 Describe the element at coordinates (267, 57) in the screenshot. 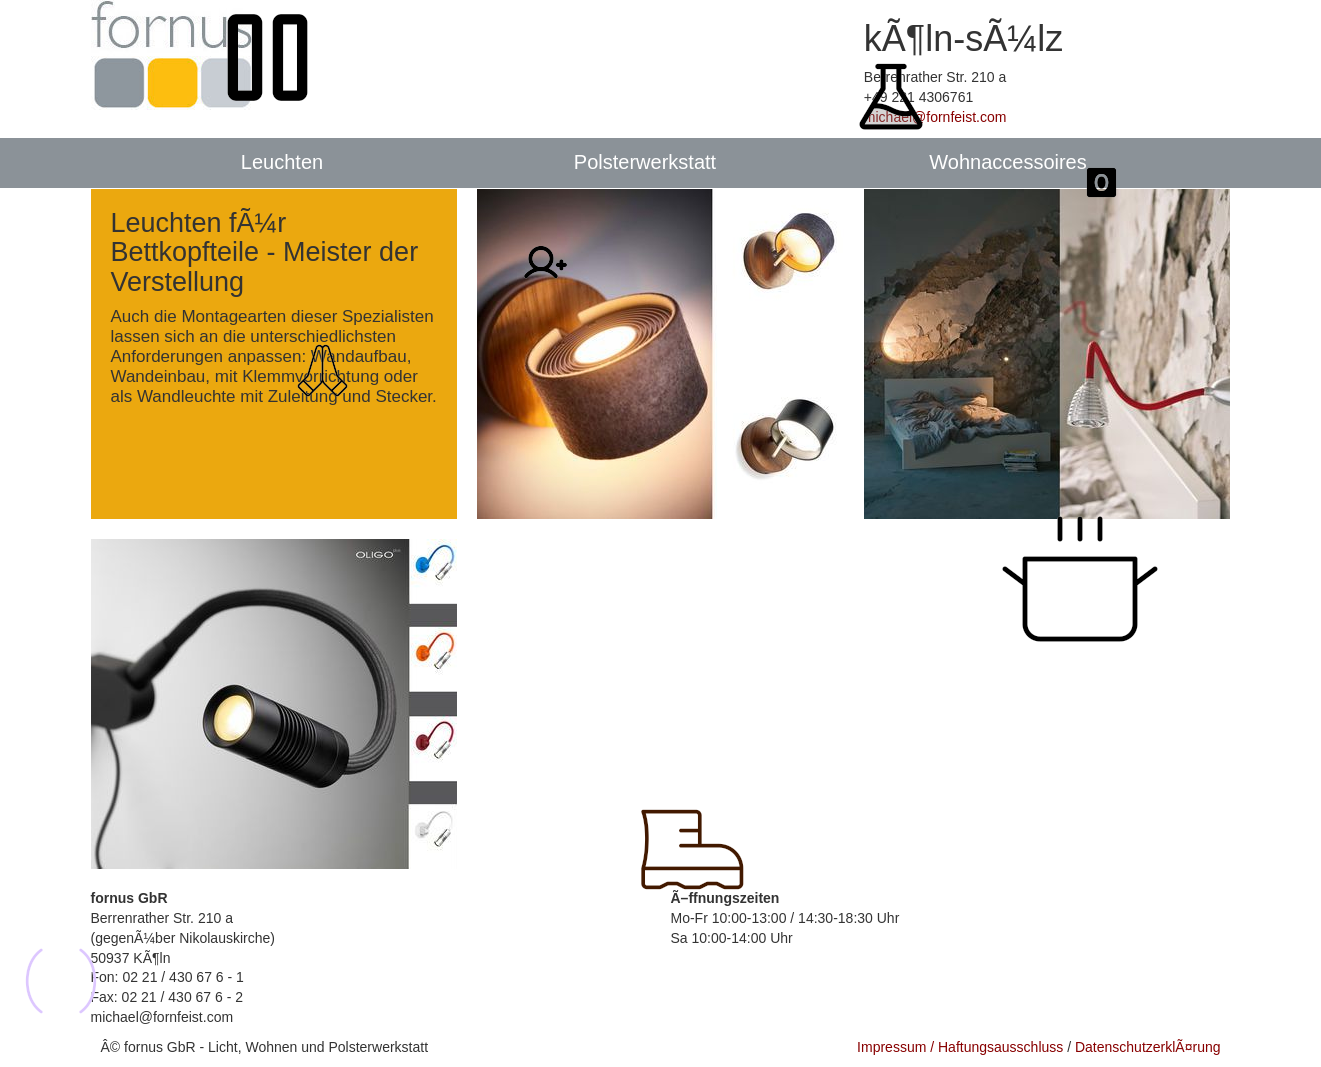

I see `pause media playback` at that location.